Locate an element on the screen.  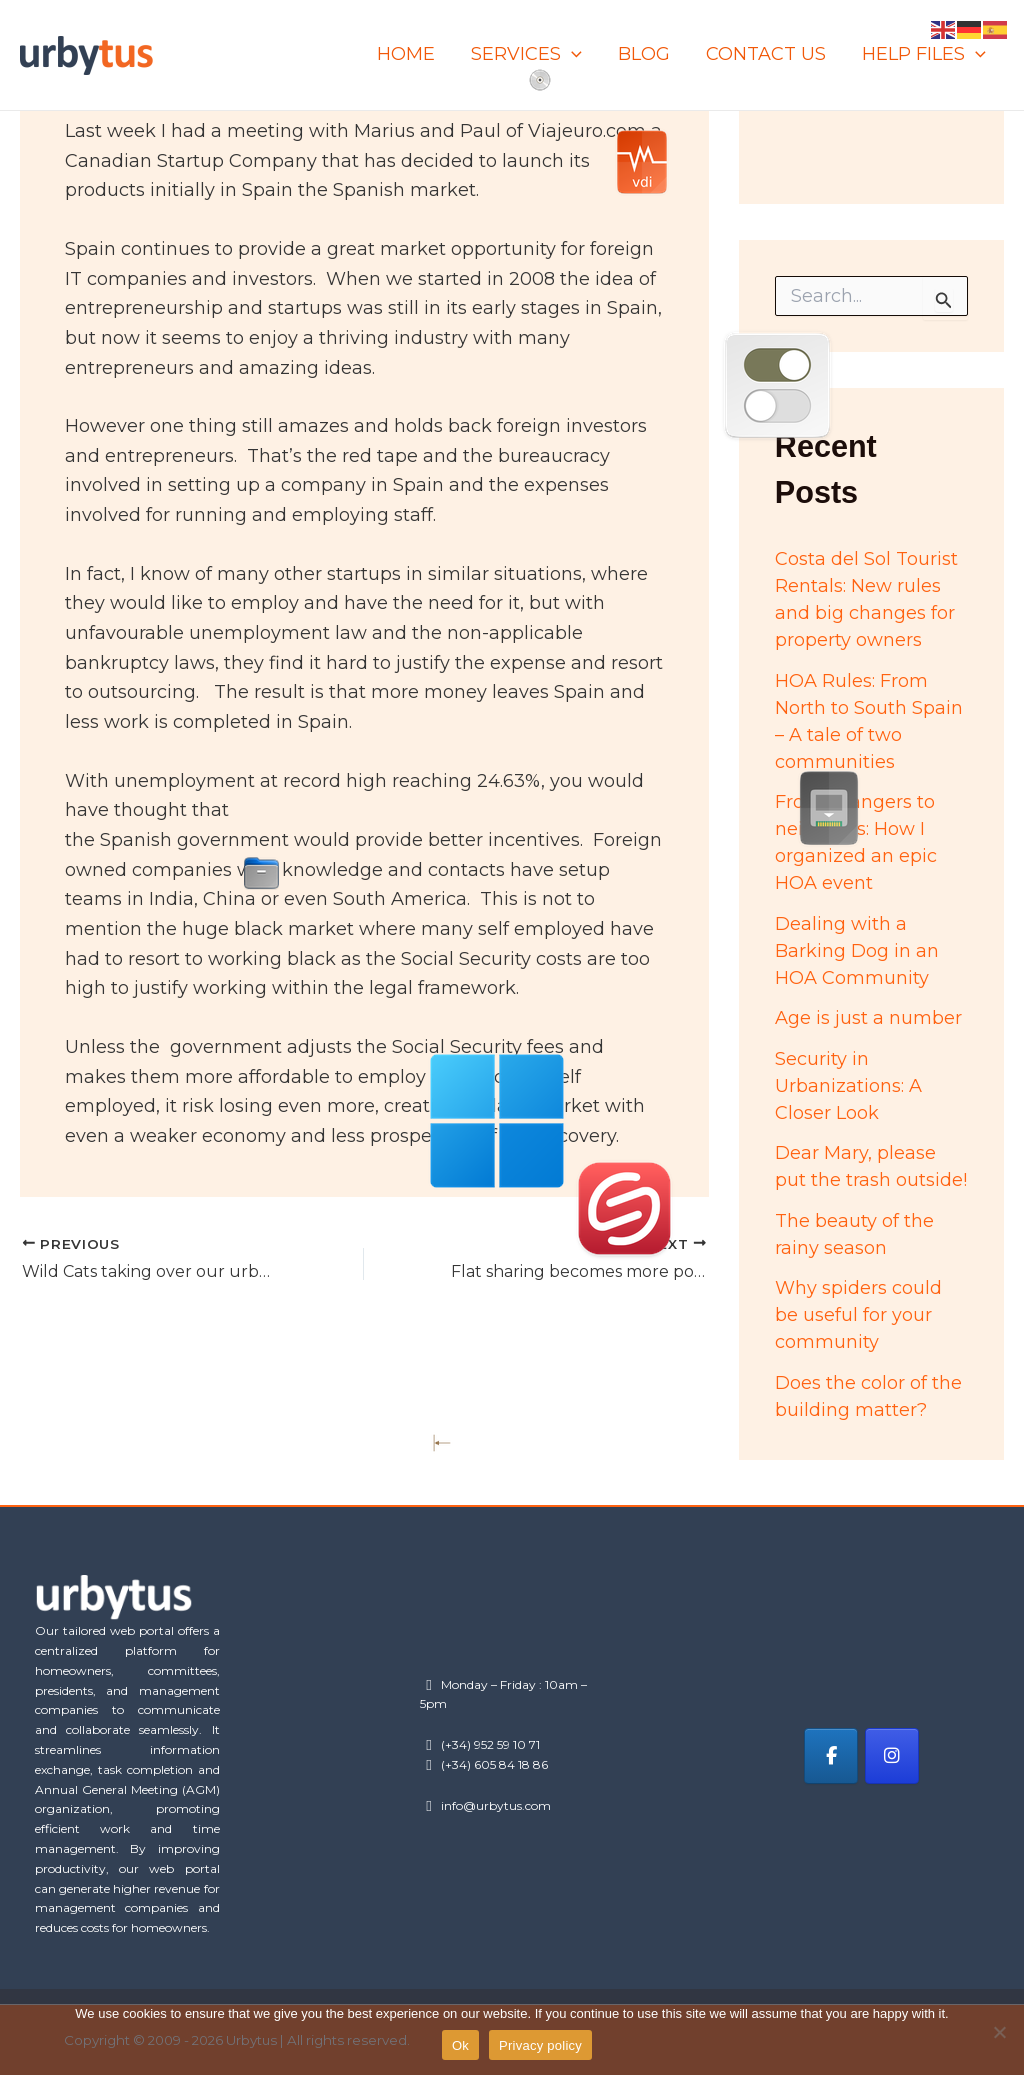
open the file manager is located at coordinates (261, 872).